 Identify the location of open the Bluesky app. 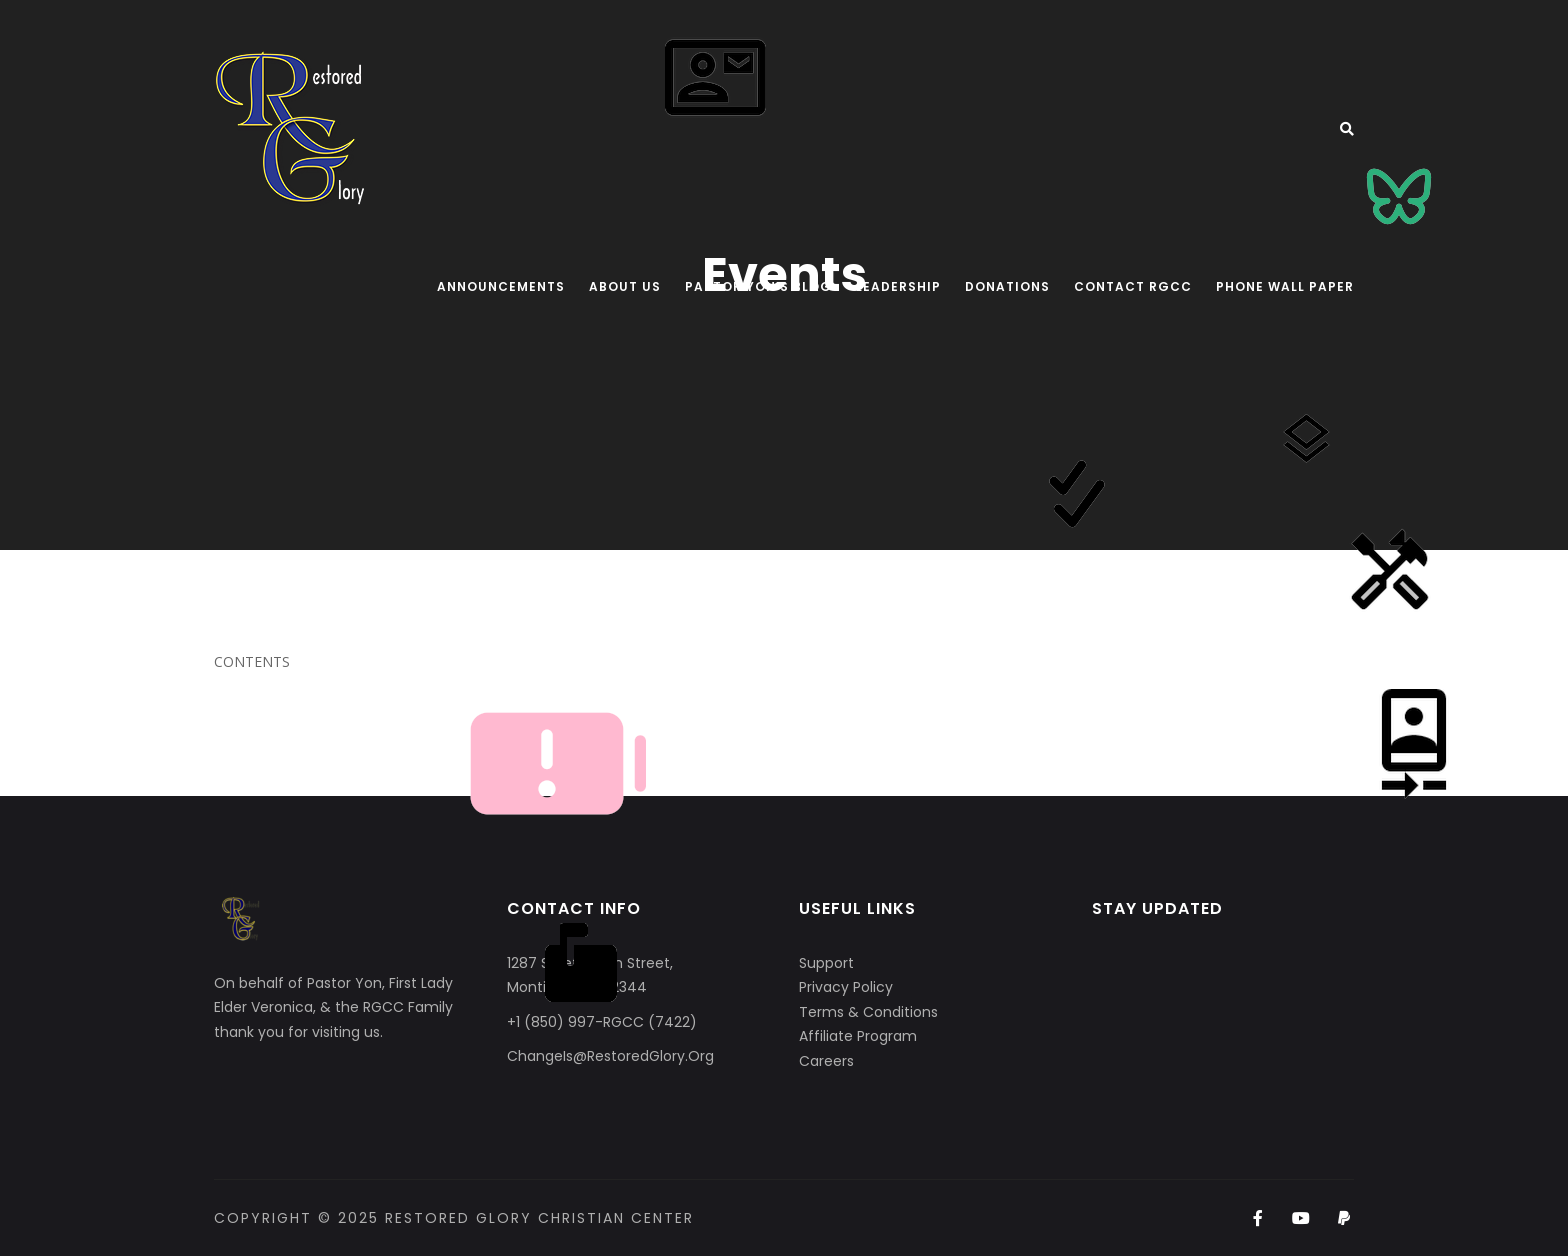
(1399, 195).